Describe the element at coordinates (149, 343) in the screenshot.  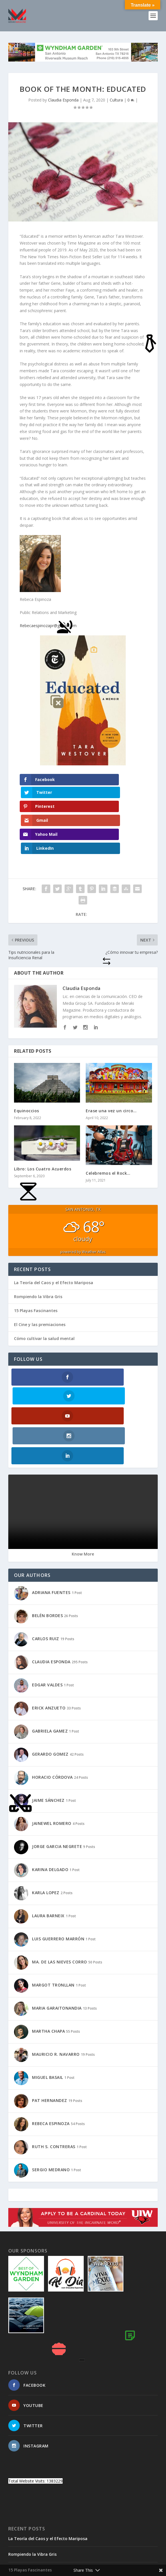
I see `view formal dress code requirements` at that location.